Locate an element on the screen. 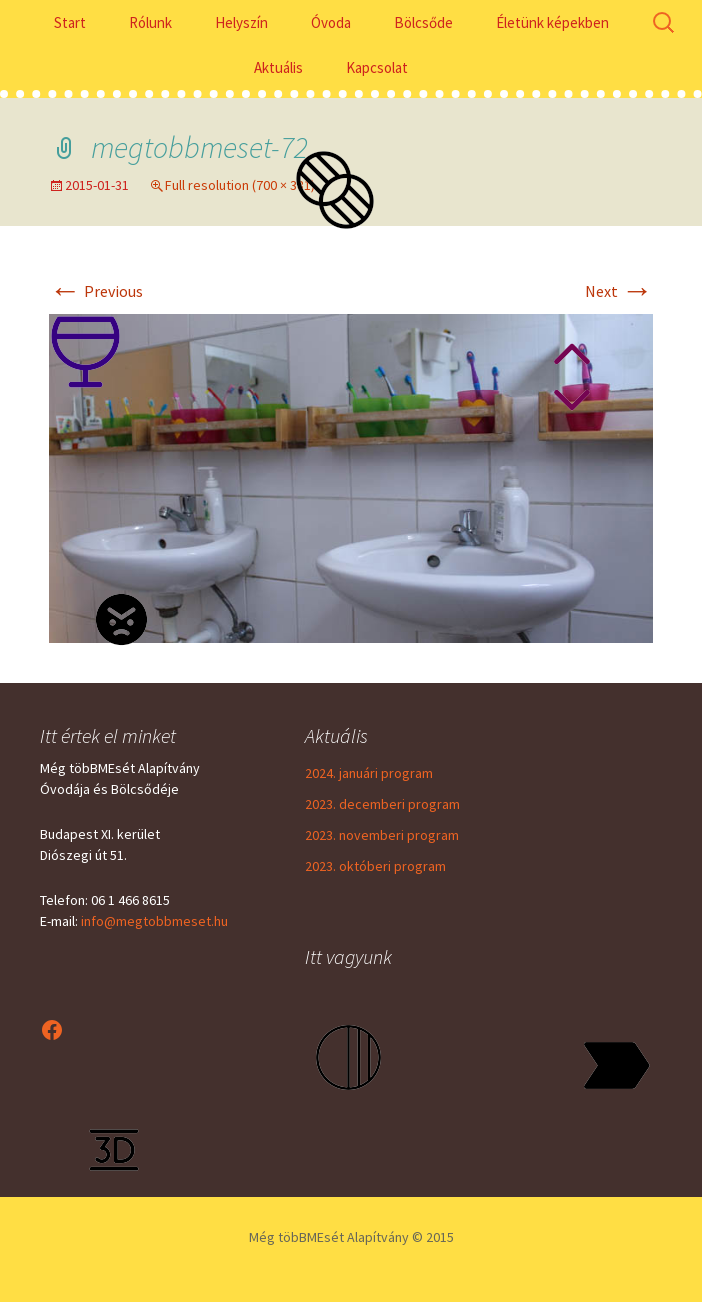  expand or collapse a dropdown menu is located at coordinates (572, 377).